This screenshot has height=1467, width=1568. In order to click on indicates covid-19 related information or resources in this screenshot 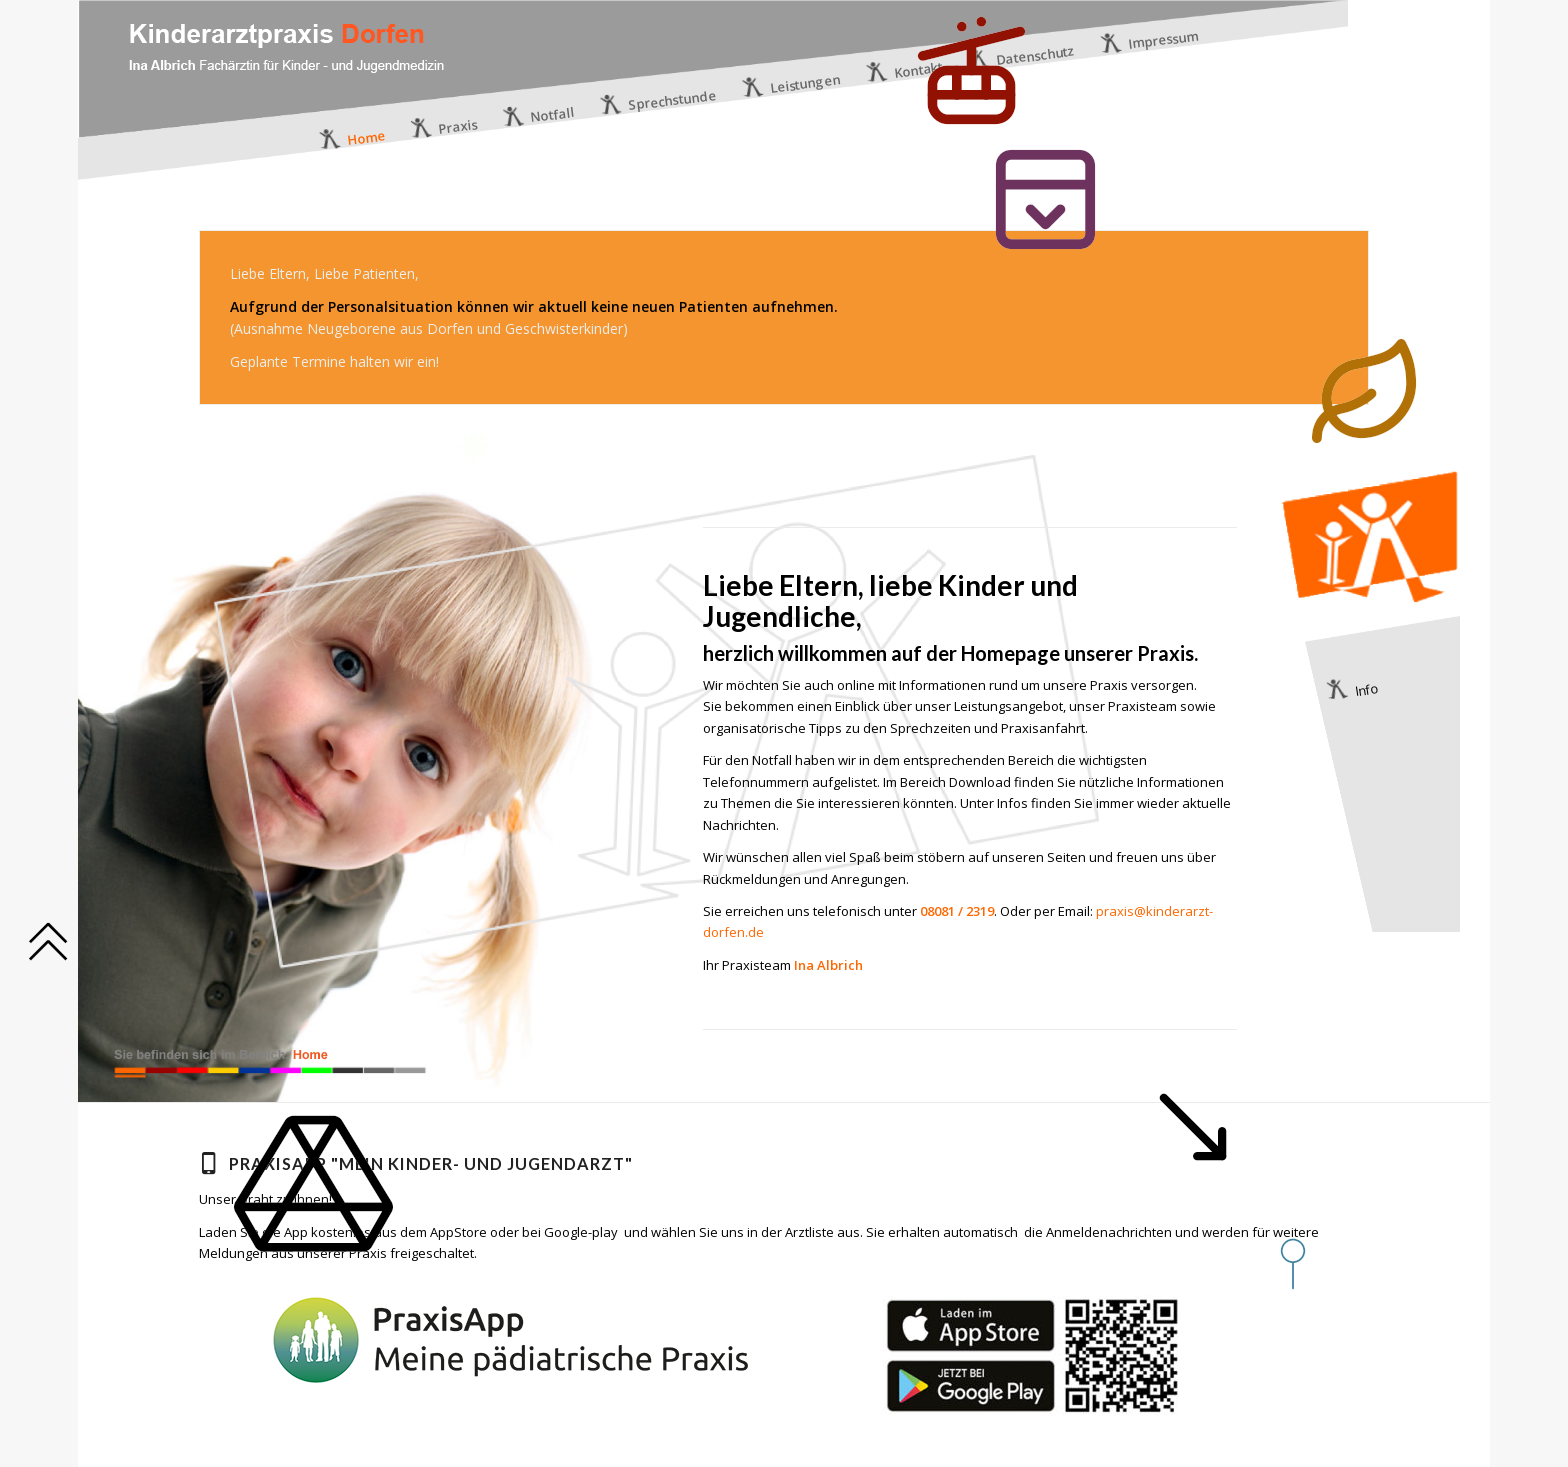, I will do `click(473, 446)`.